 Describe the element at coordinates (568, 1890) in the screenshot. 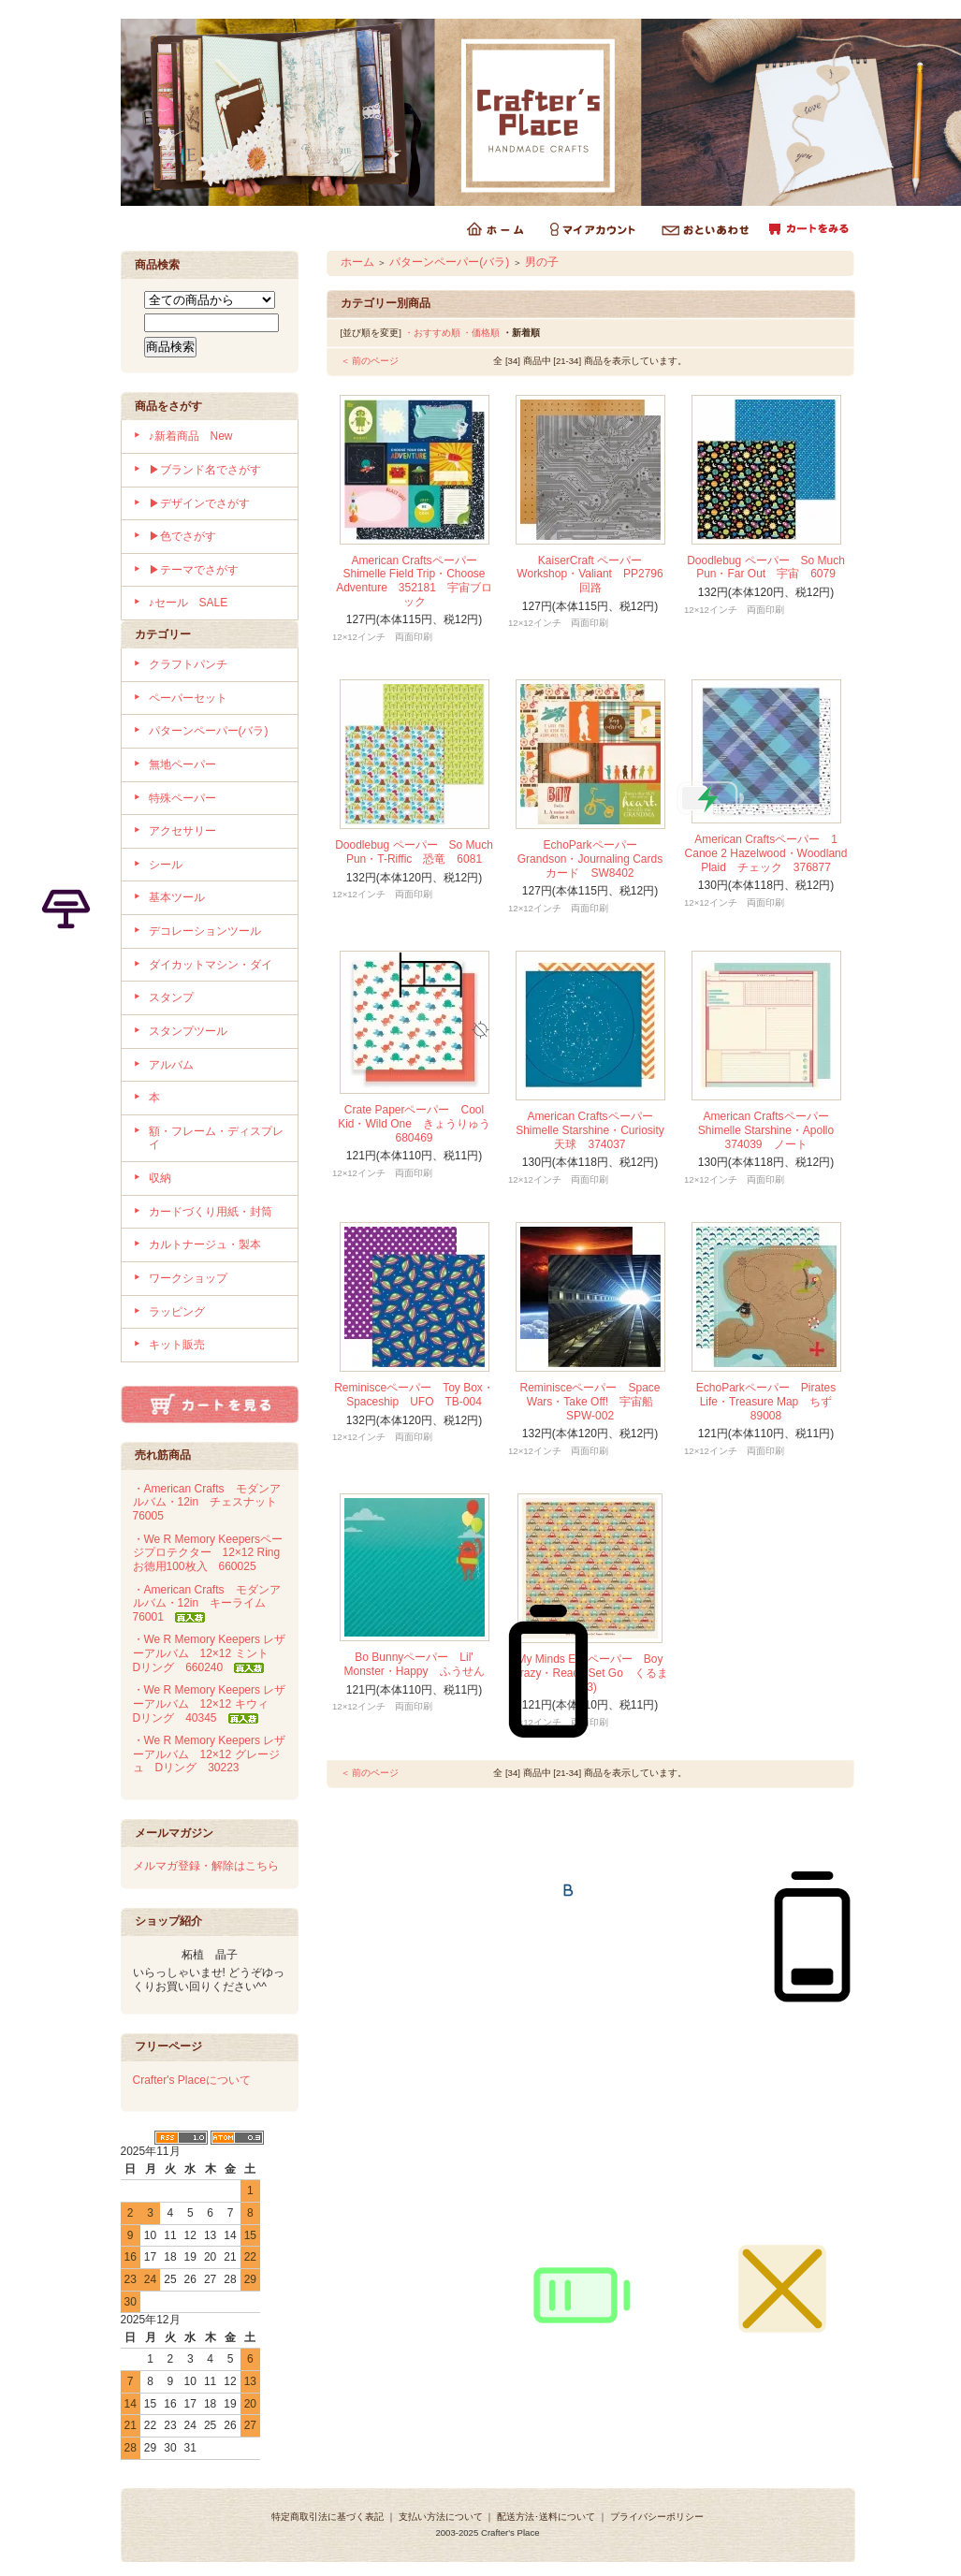

I see `apply bold formatting to selected text` at that location.